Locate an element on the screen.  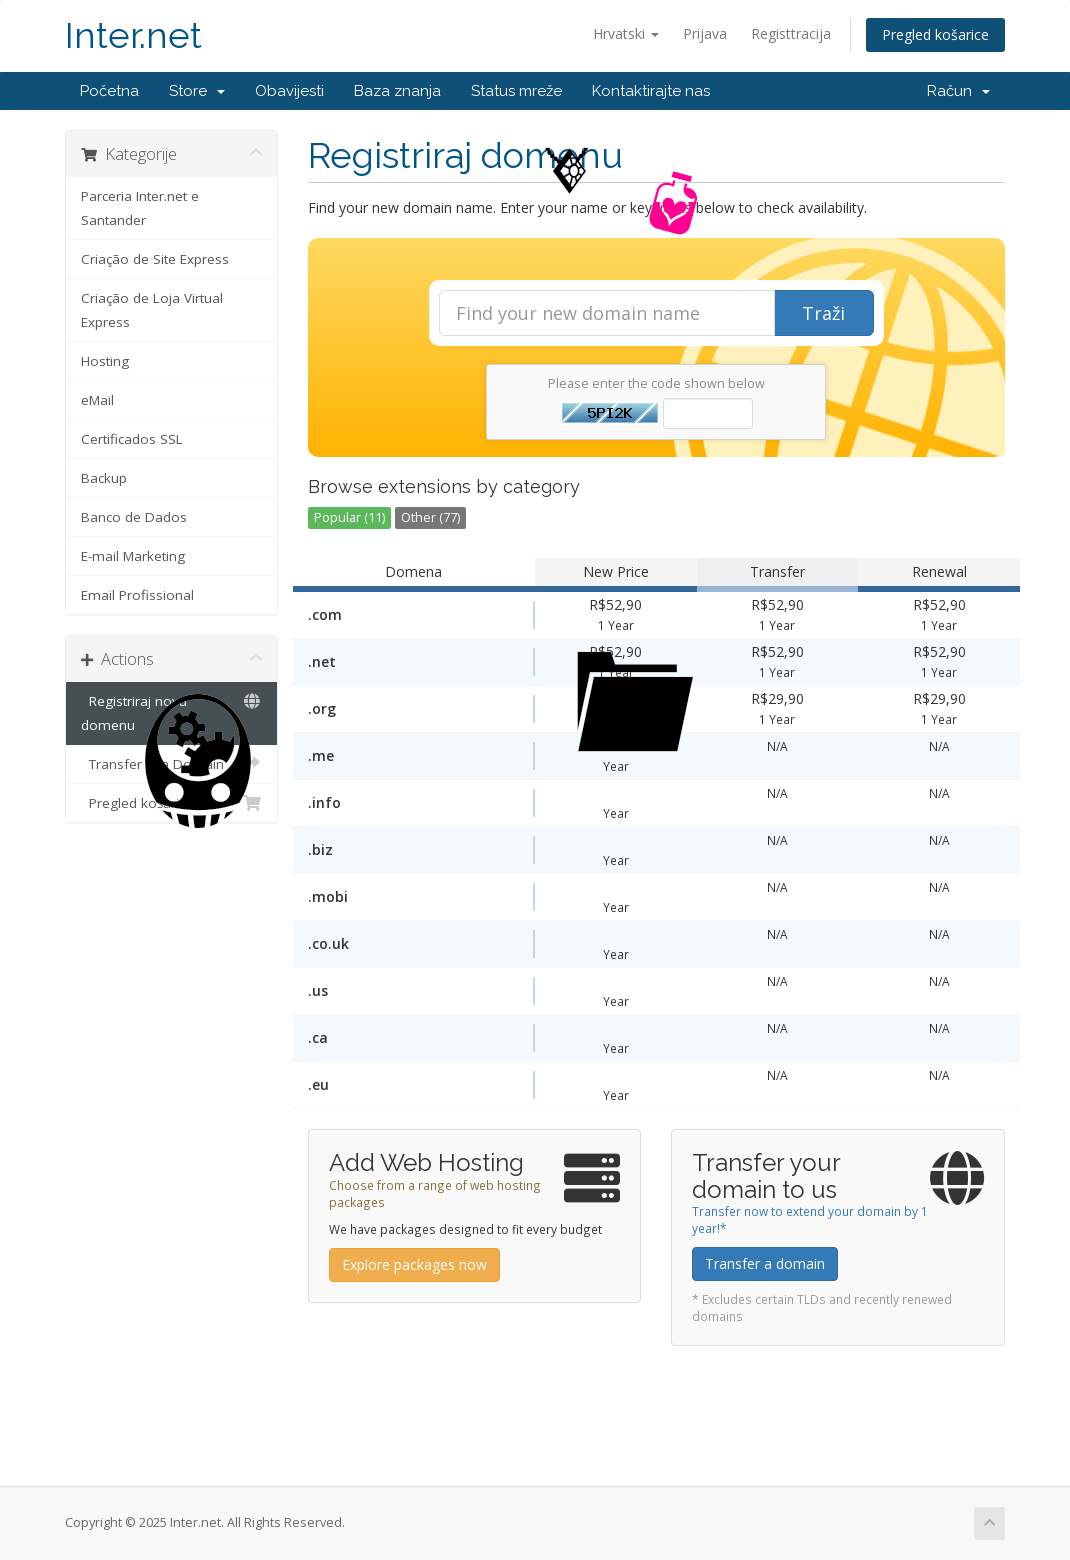
open or browse files in a folder is located at coordinates (633, 699).